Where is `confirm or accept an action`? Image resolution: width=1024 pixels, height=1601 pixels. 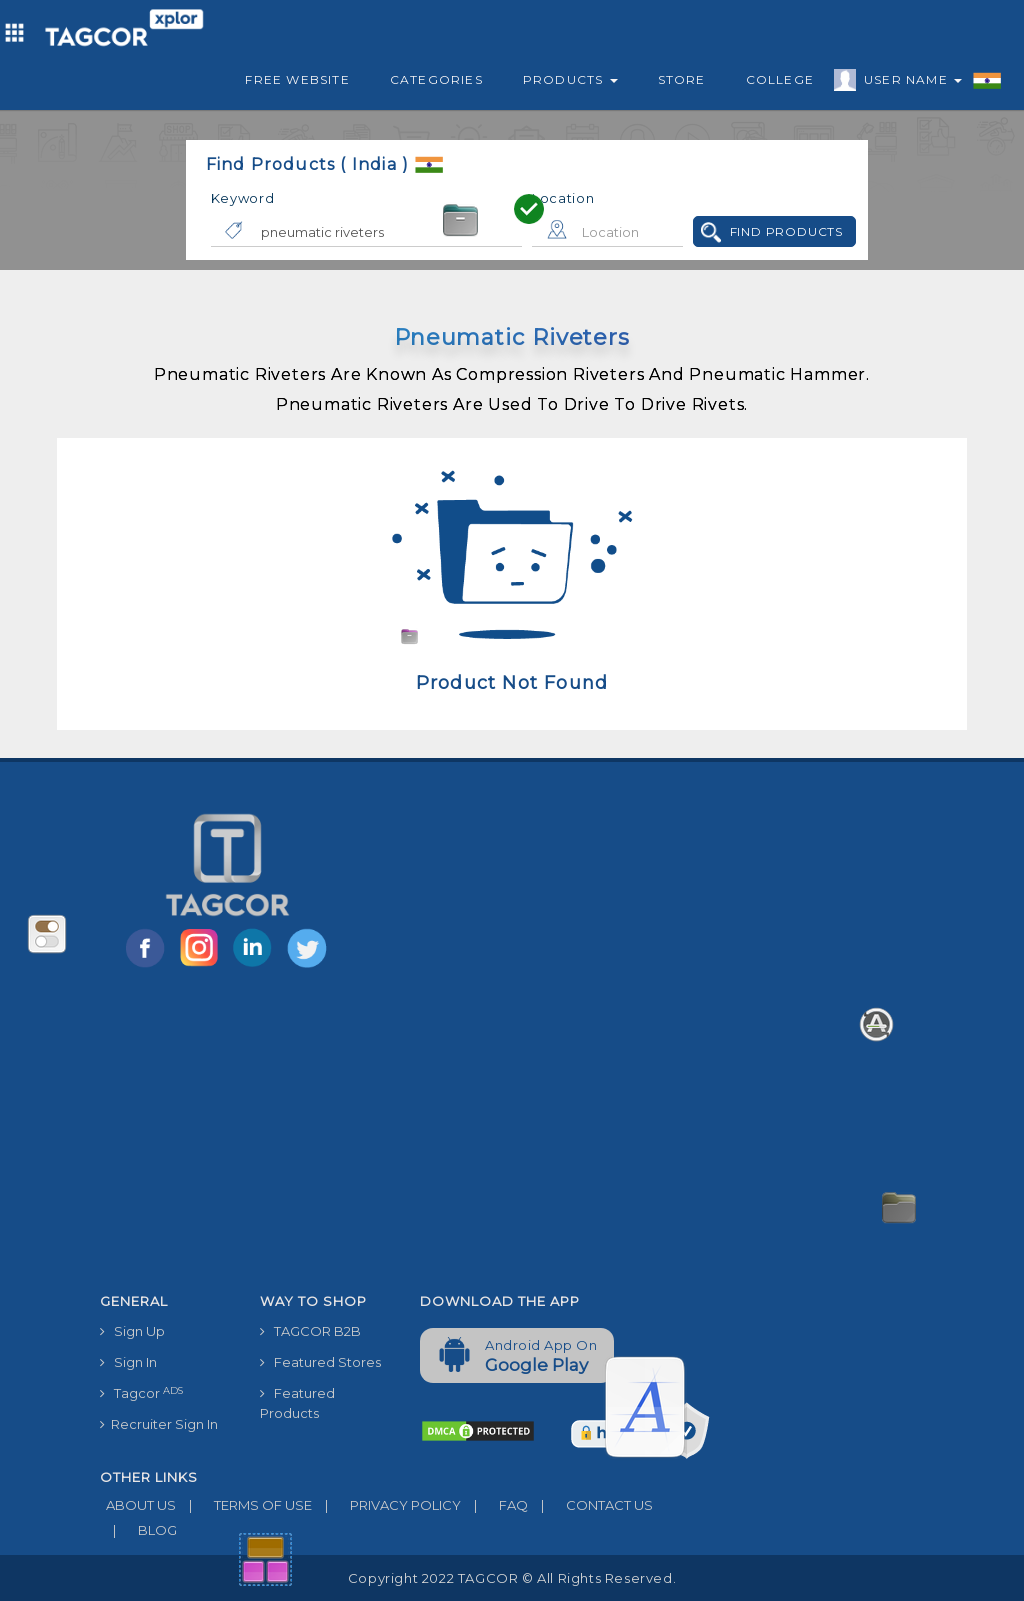 confirm or accept an action is located at coordinates (529, 209).